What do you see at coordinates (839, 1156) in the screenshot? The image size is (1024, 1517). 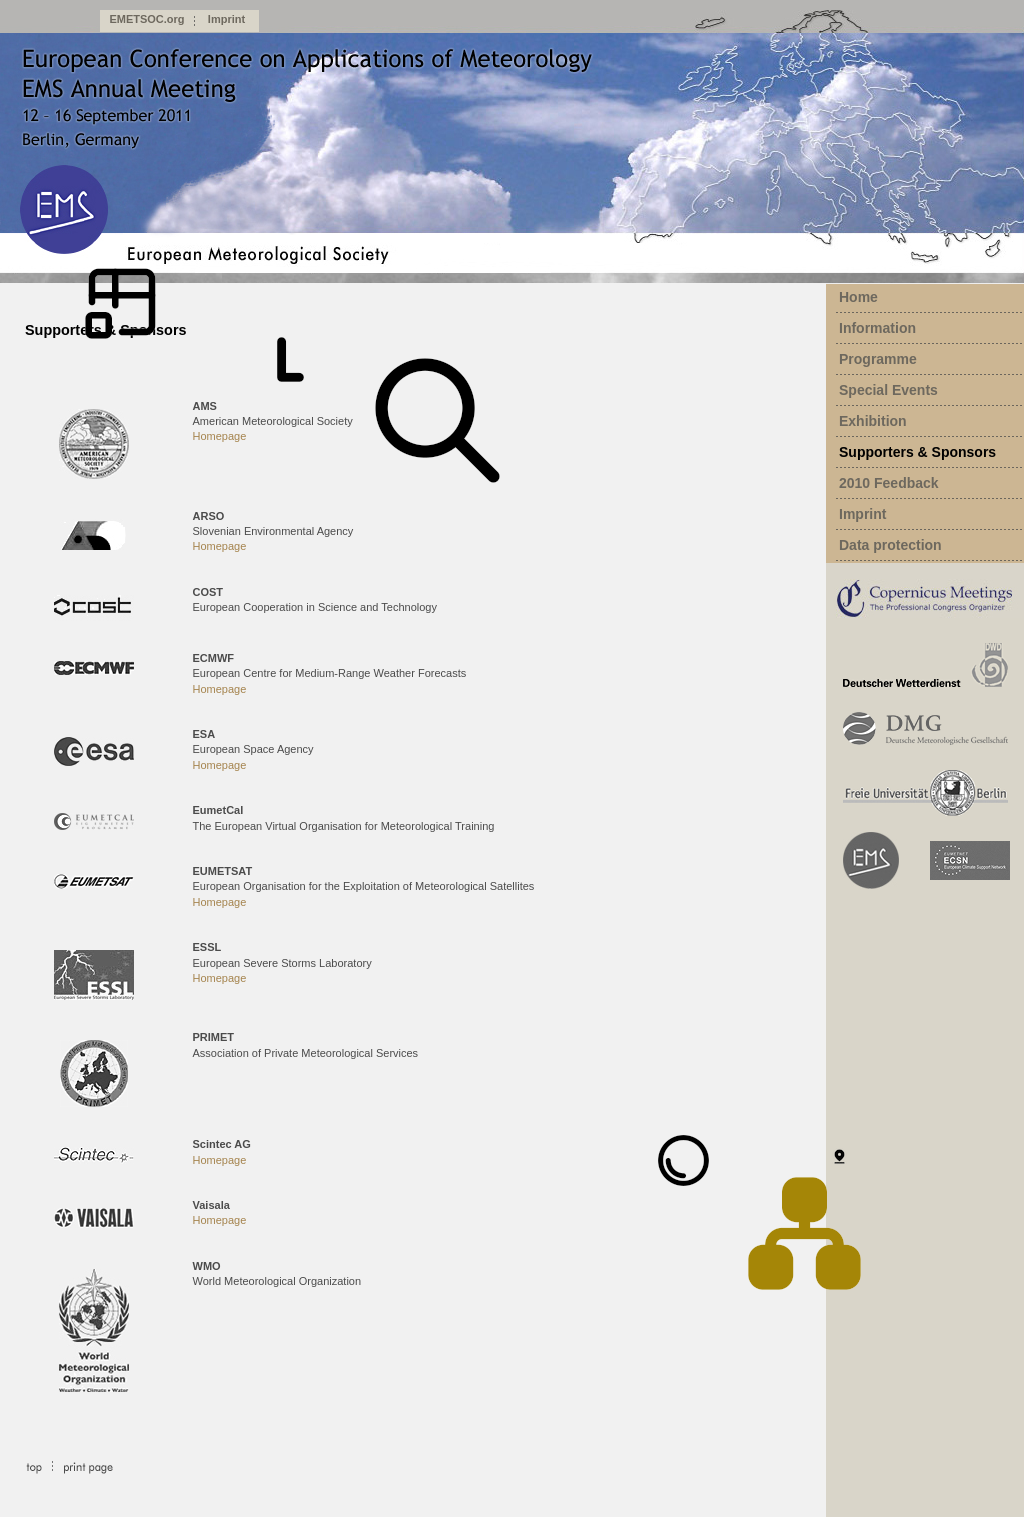 I see `drop a pin to mark a location` at bounding box center [839, 1156].